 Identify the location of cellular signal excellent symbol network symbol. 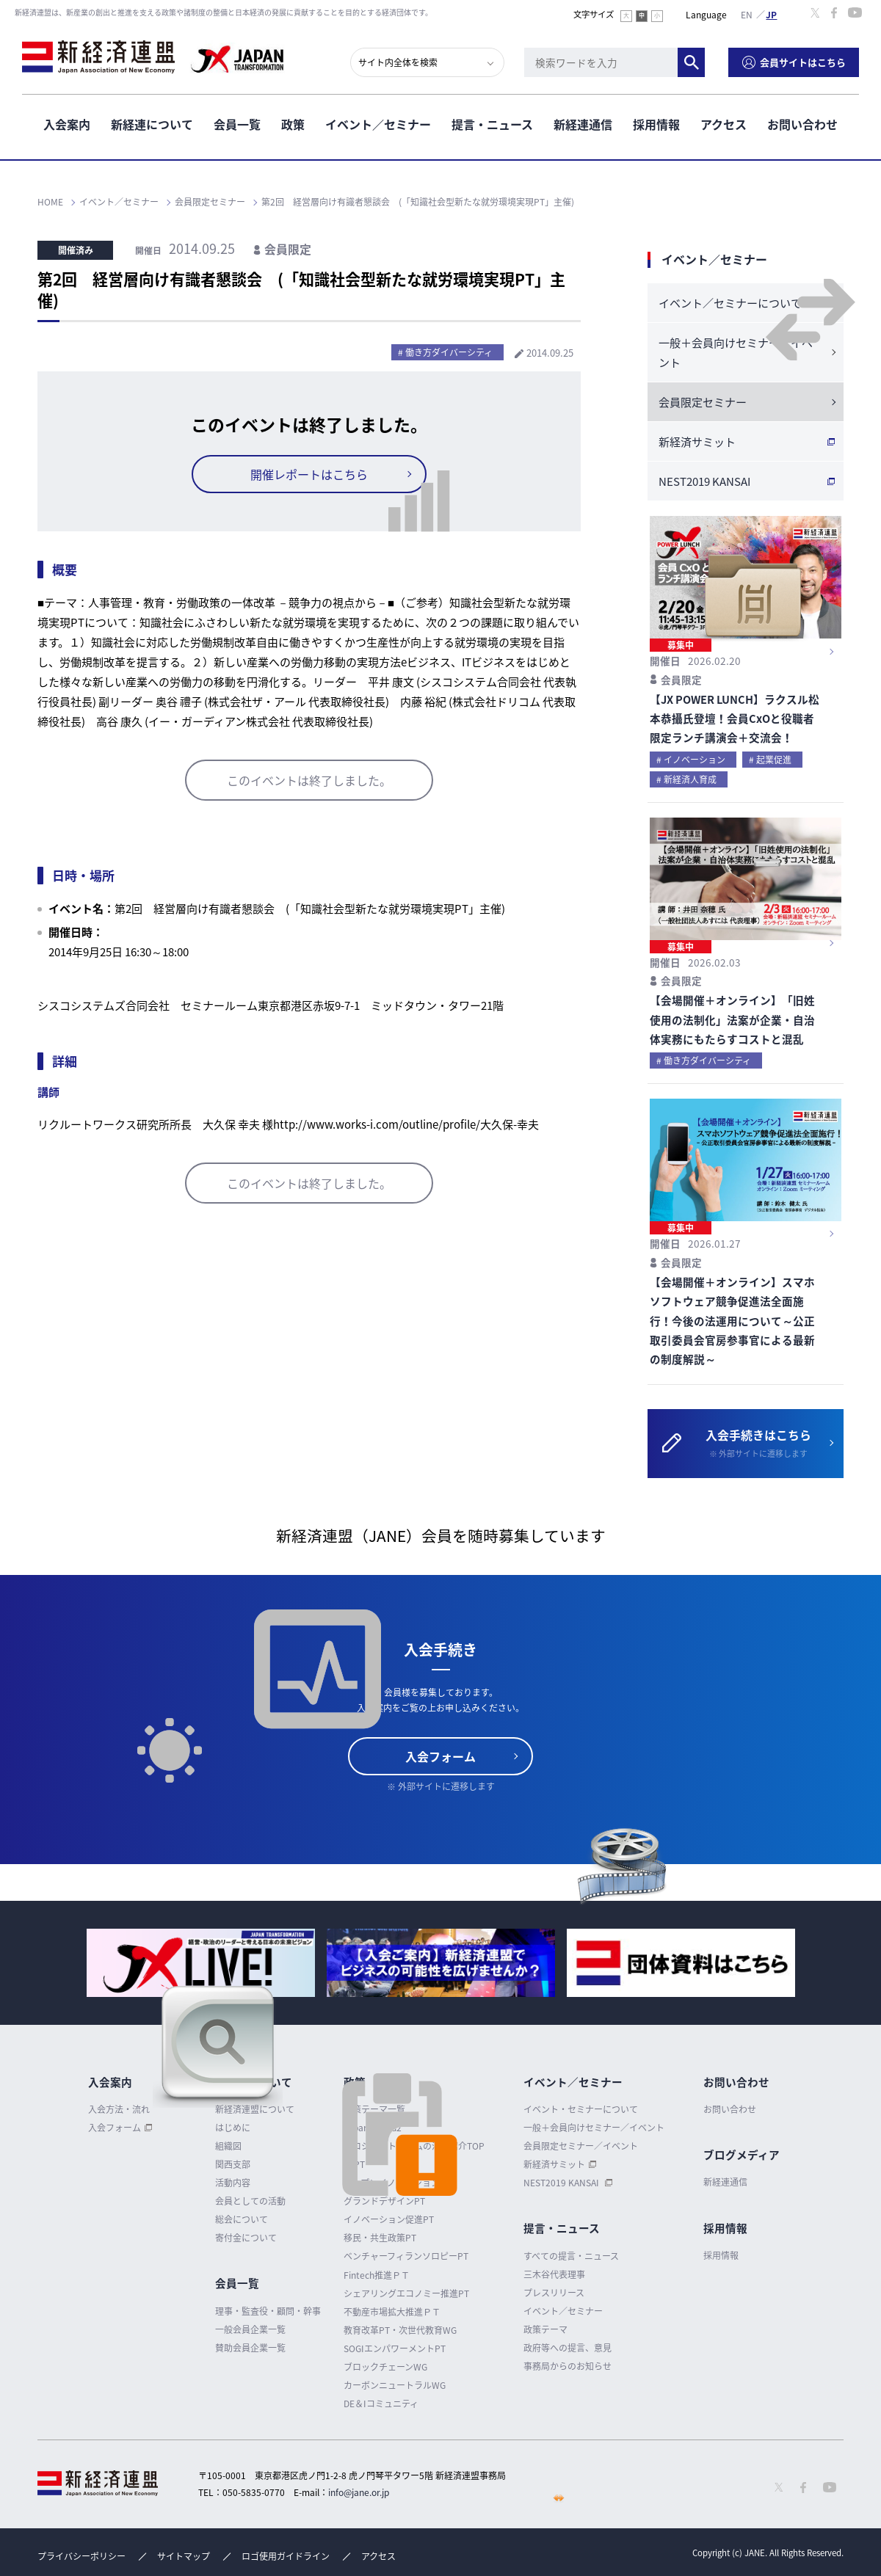
(421, 503).